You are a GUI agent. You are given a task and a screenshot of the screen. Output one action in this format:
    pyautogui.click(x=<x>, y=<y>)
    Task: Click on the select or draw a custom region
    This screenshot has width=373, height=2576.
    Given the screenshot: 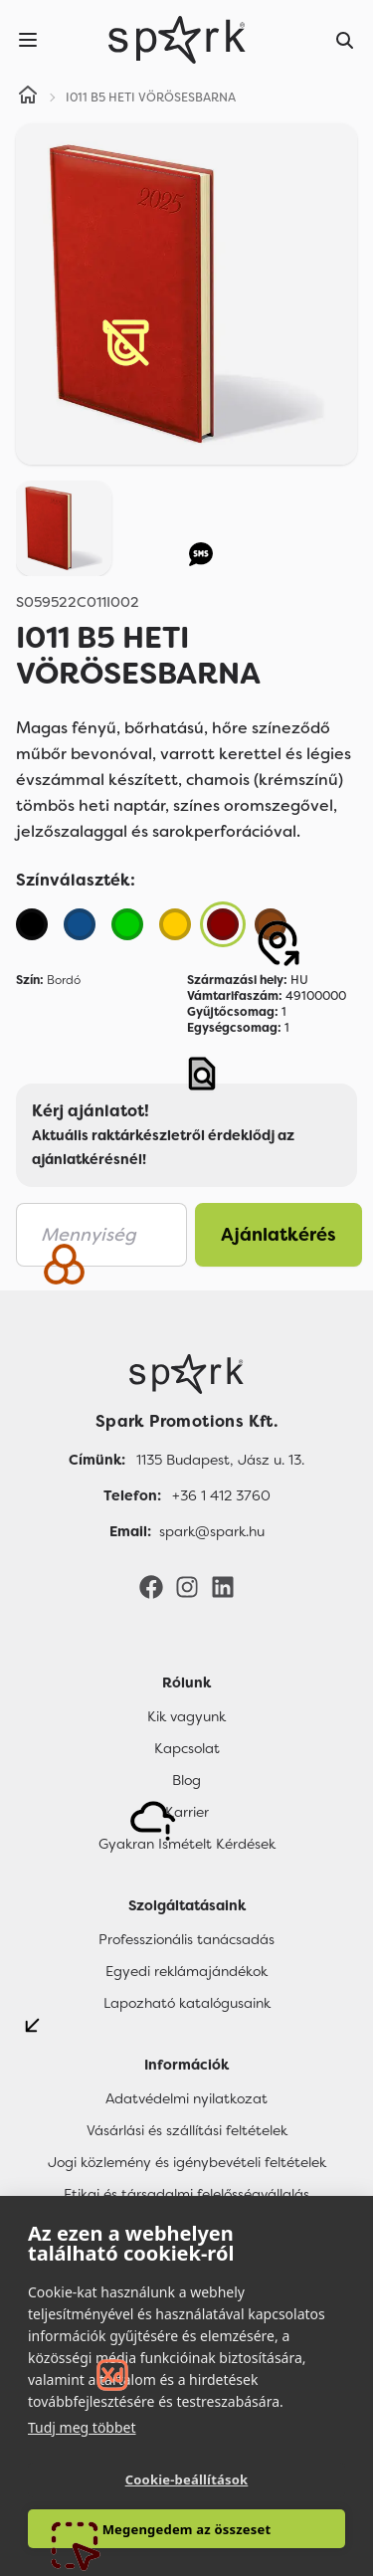 What is the action you would take?
    pyautogui.click(x=75, y=2545)
    